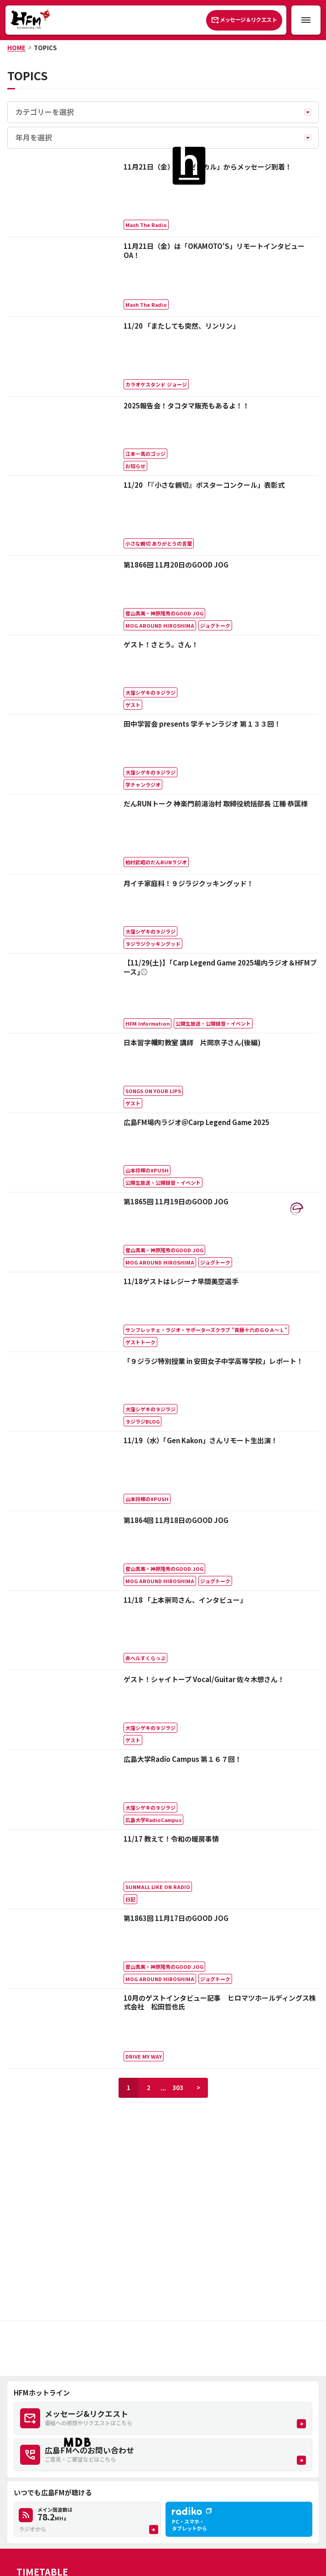 The image size is (326, 2576). Describe the element at coordinates (189, 165) in the screenshot. I see `visit hackerearth coding platform` at that location.